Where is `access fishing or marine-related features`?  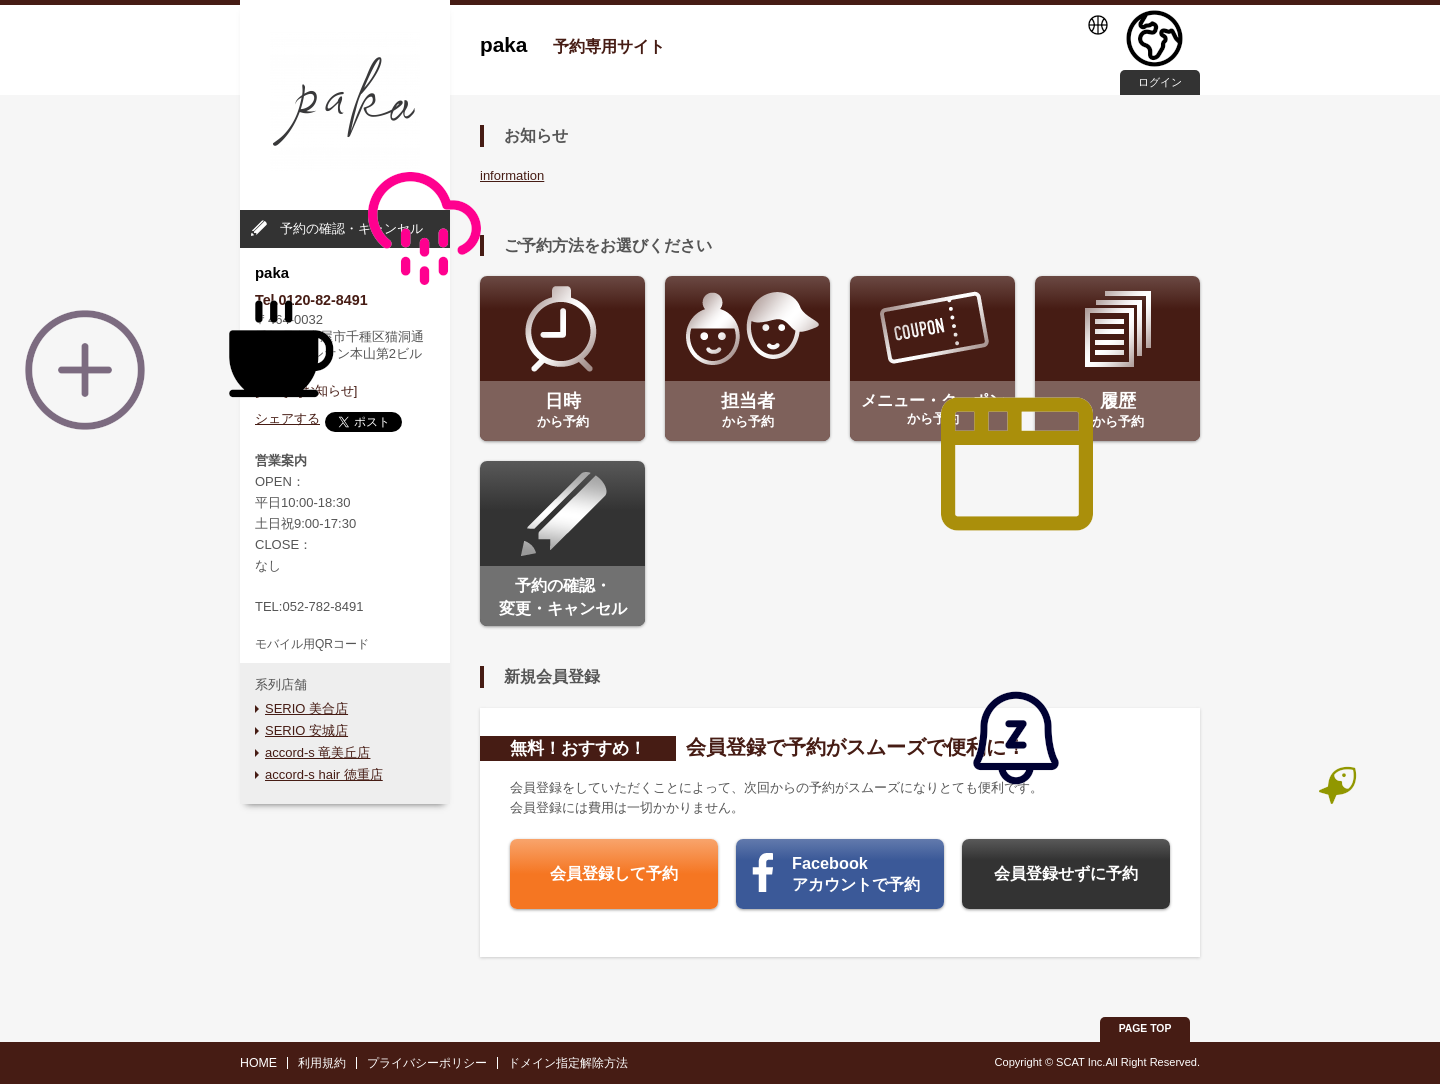
access fishing or marine-related features is located at coordinates (1339, 783).